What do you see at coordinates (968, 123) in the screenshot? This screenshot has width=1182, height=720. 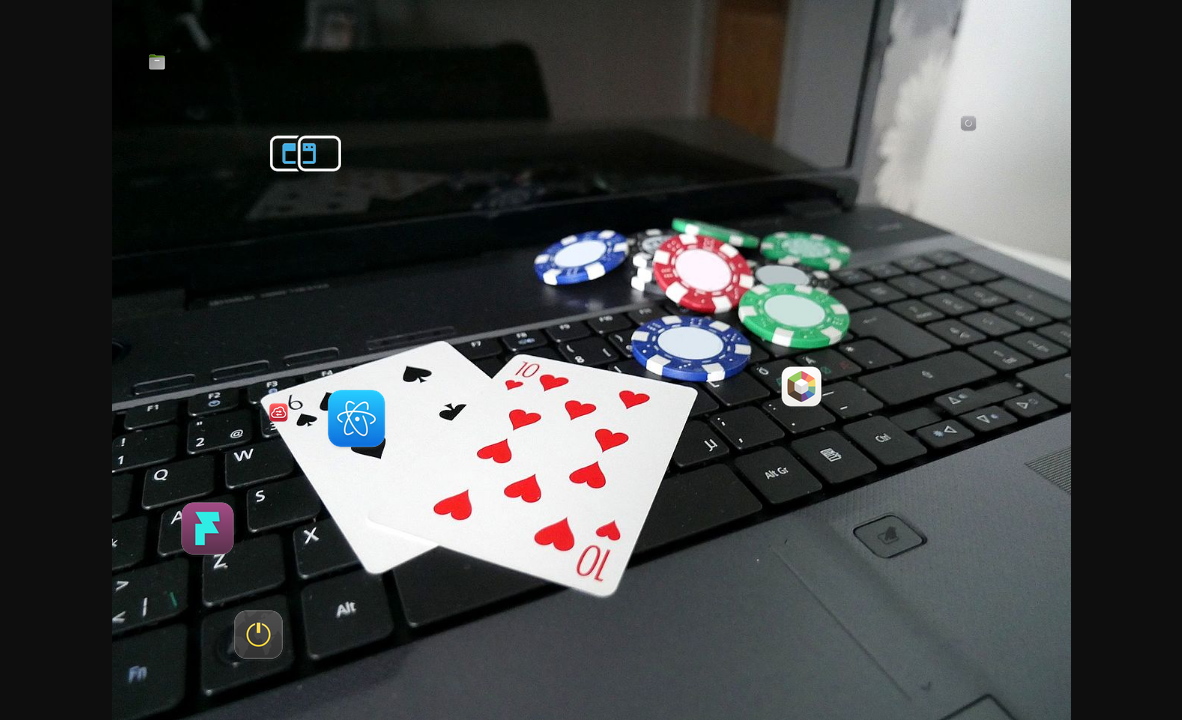 I see `access startup screen or boot settings` at bounding box center [968, 123].